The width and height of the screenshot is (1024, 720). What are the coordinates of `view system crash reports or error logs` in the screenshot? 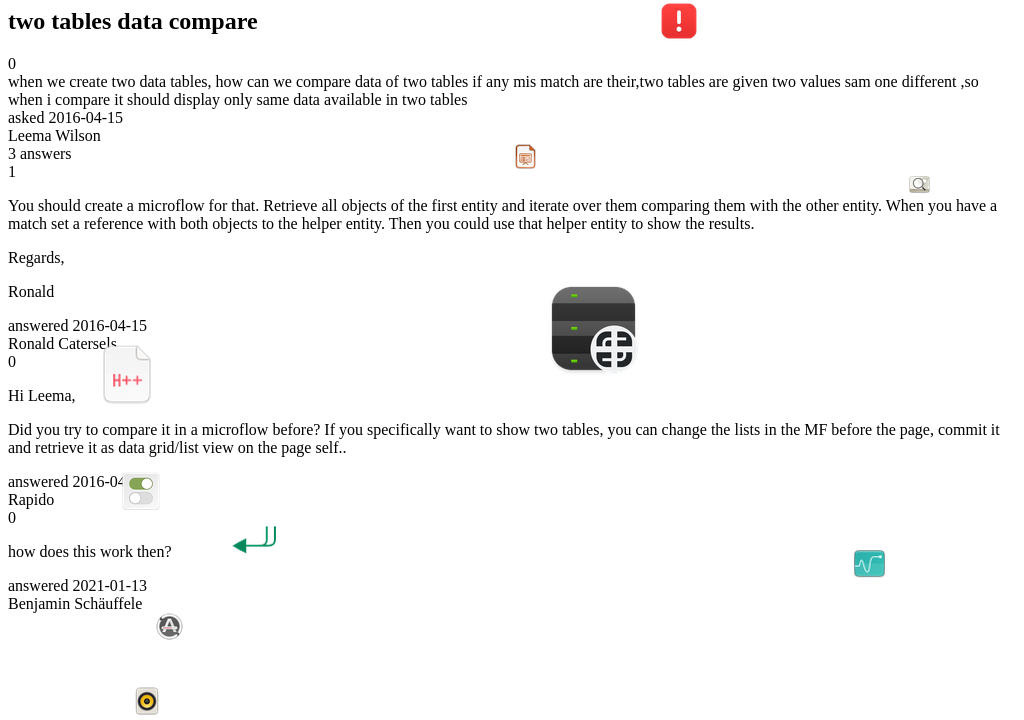 It's located at (679, 21).